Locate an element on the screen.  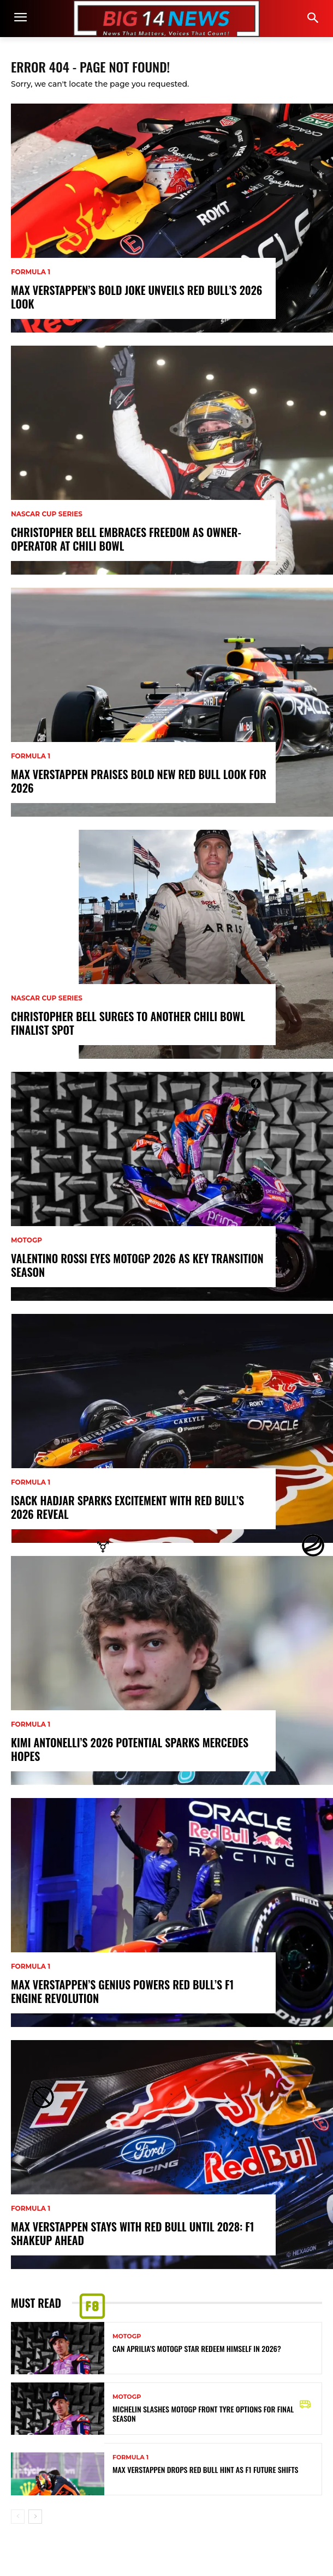
indicates transgender identity option is located at coordinates (103, 1547).